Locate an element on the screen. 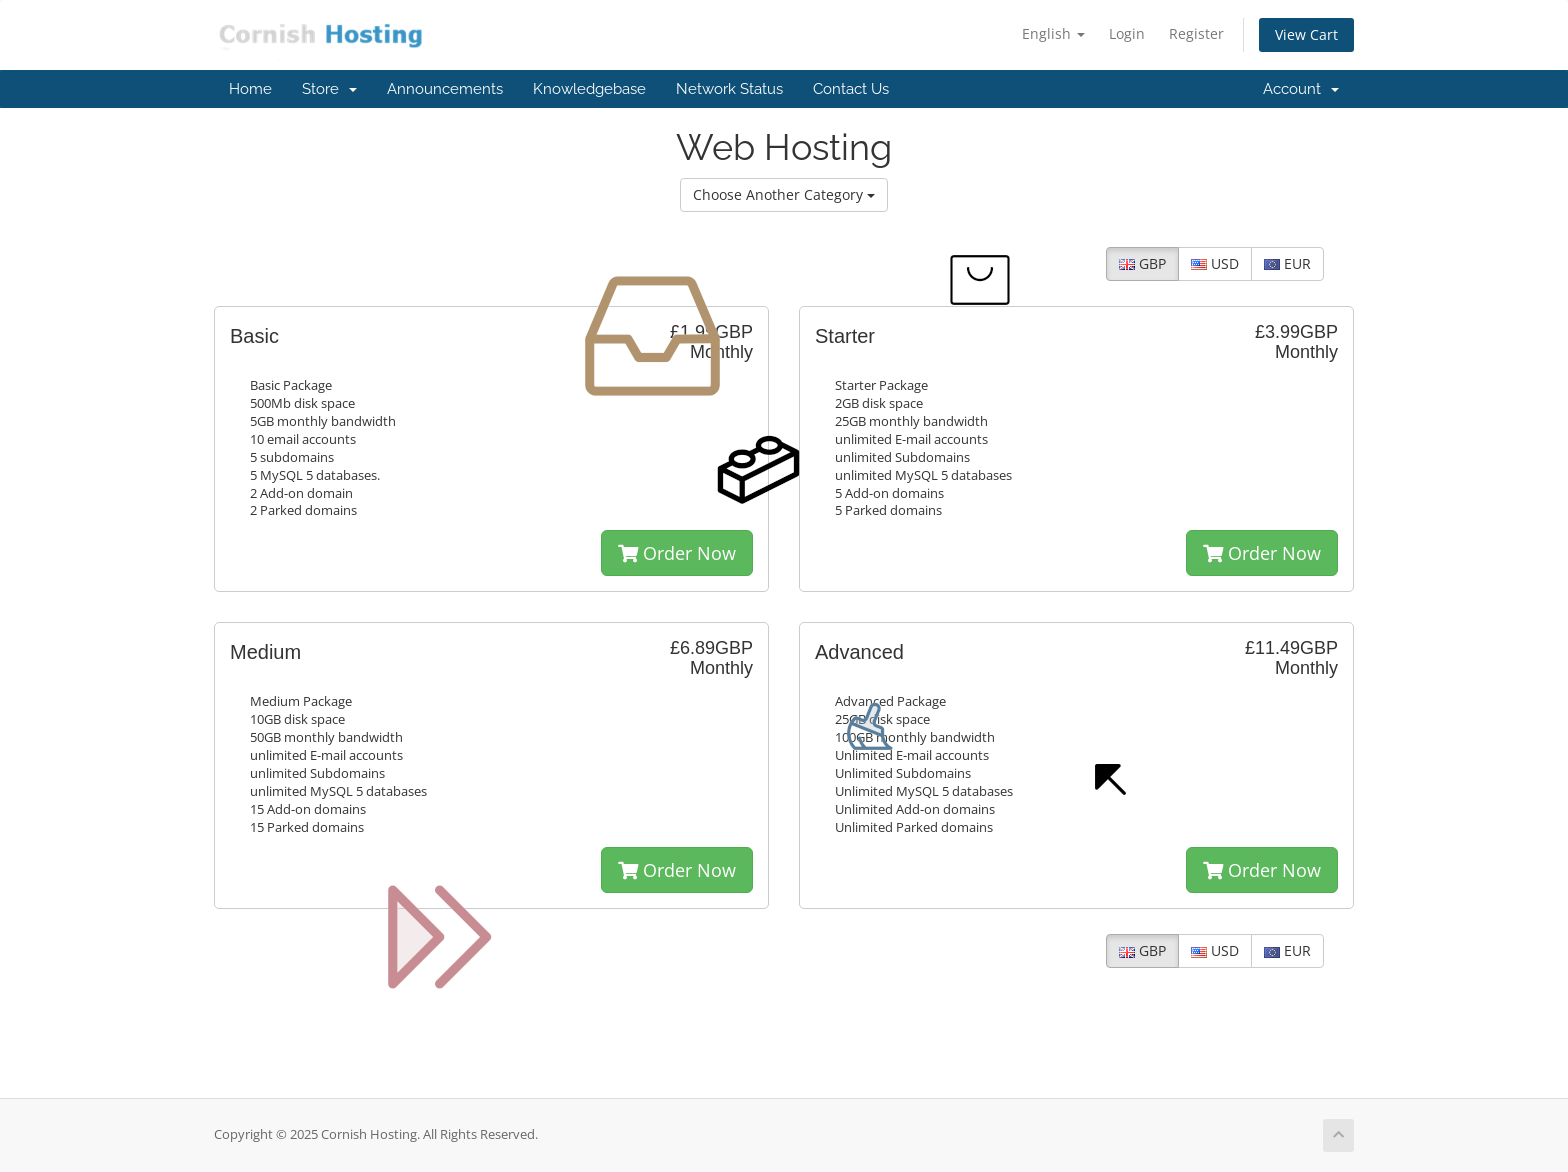 The height and width of the screenshot is (1172, 1568). skip forward or advance to next item is located at coordinates (435, 937).